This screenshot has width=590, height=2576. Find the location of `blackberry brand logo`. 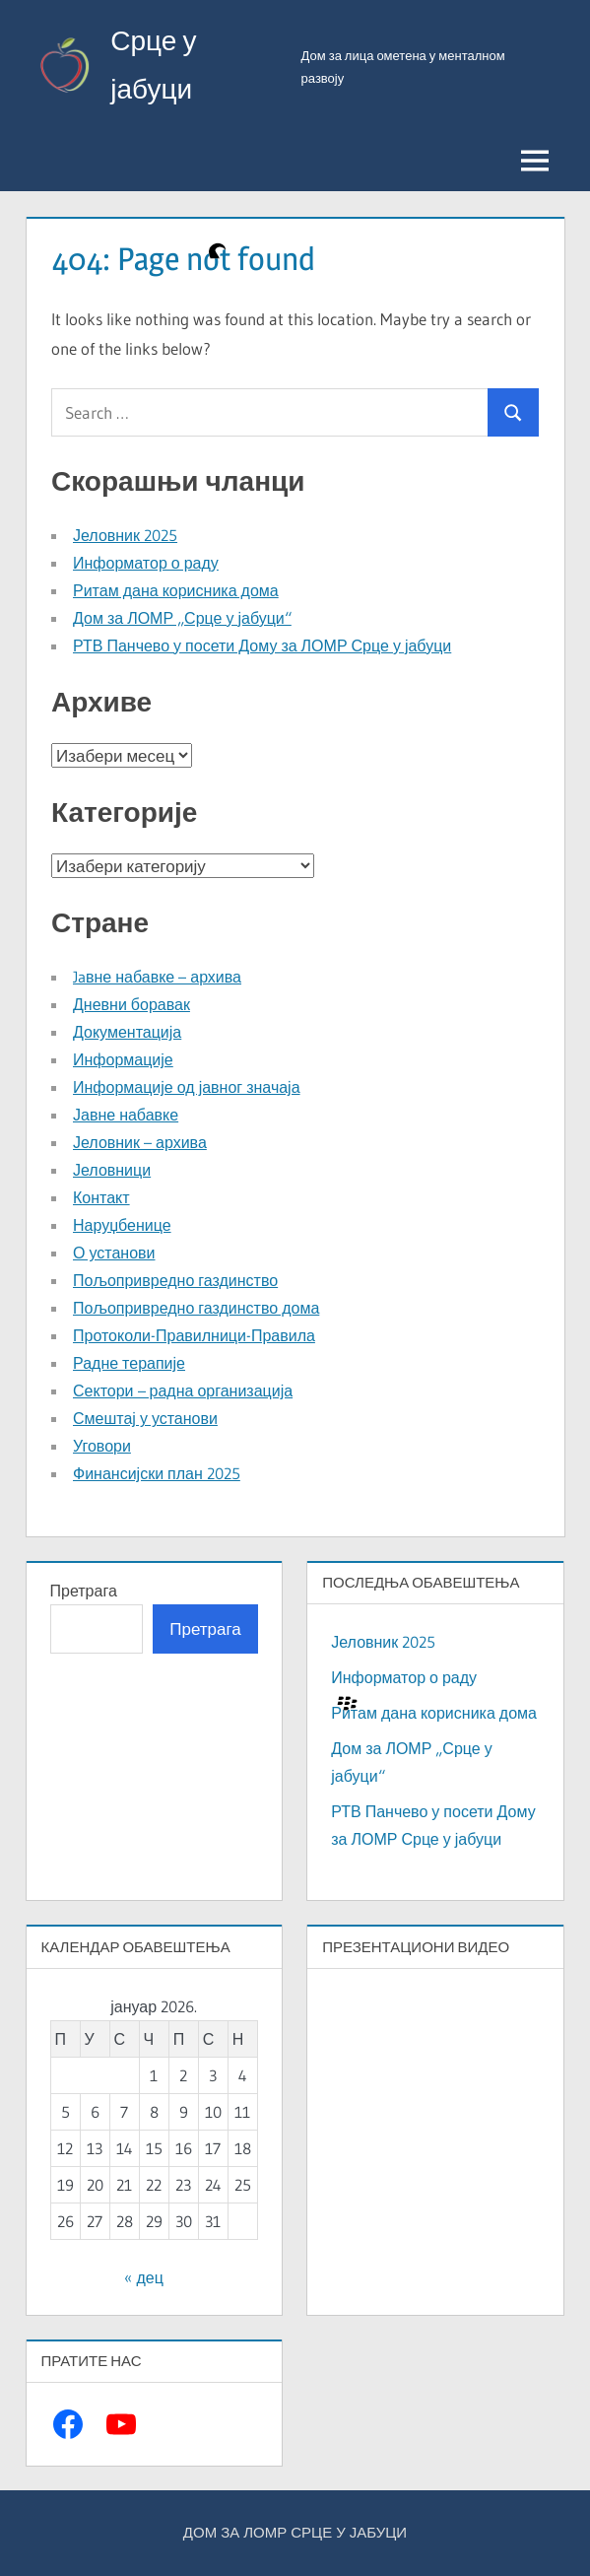

blackberry brand logo is located at coordinates (347, 1703).